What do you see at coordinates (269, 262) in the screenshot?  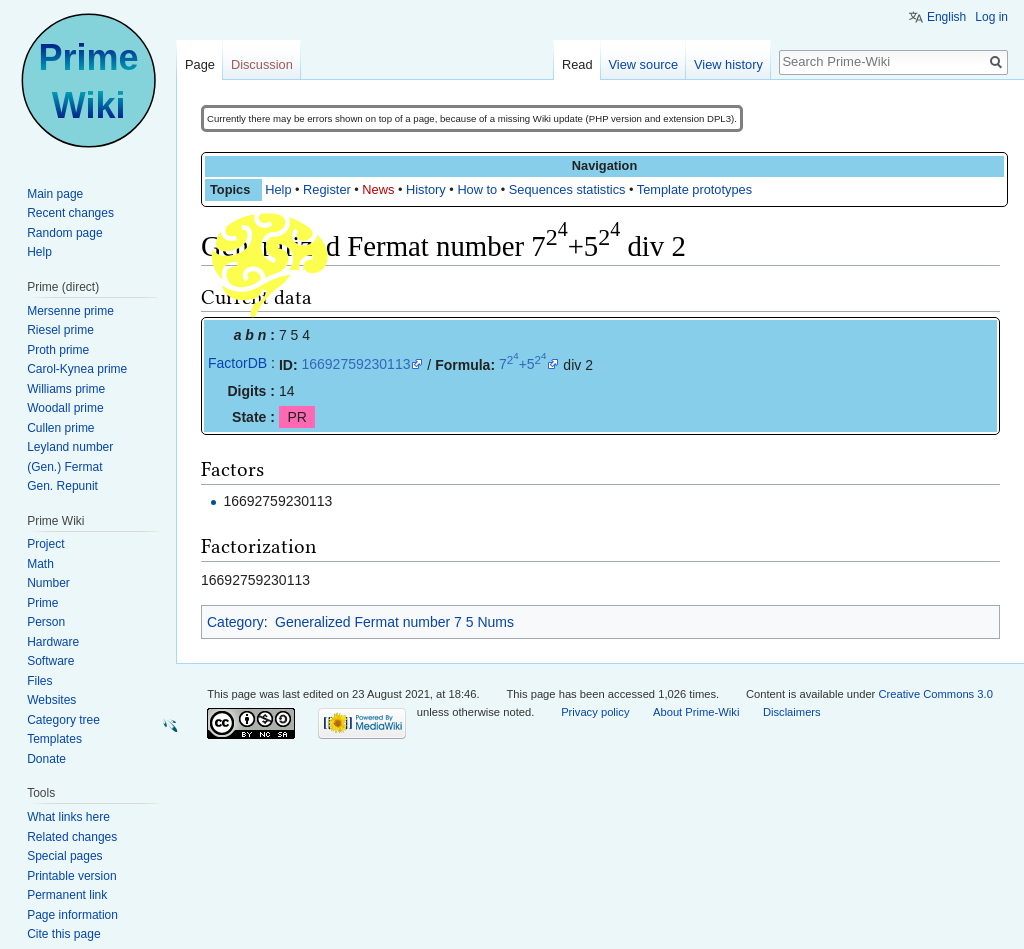 I see `access AI or smart features` at bounding box center [269, 262].